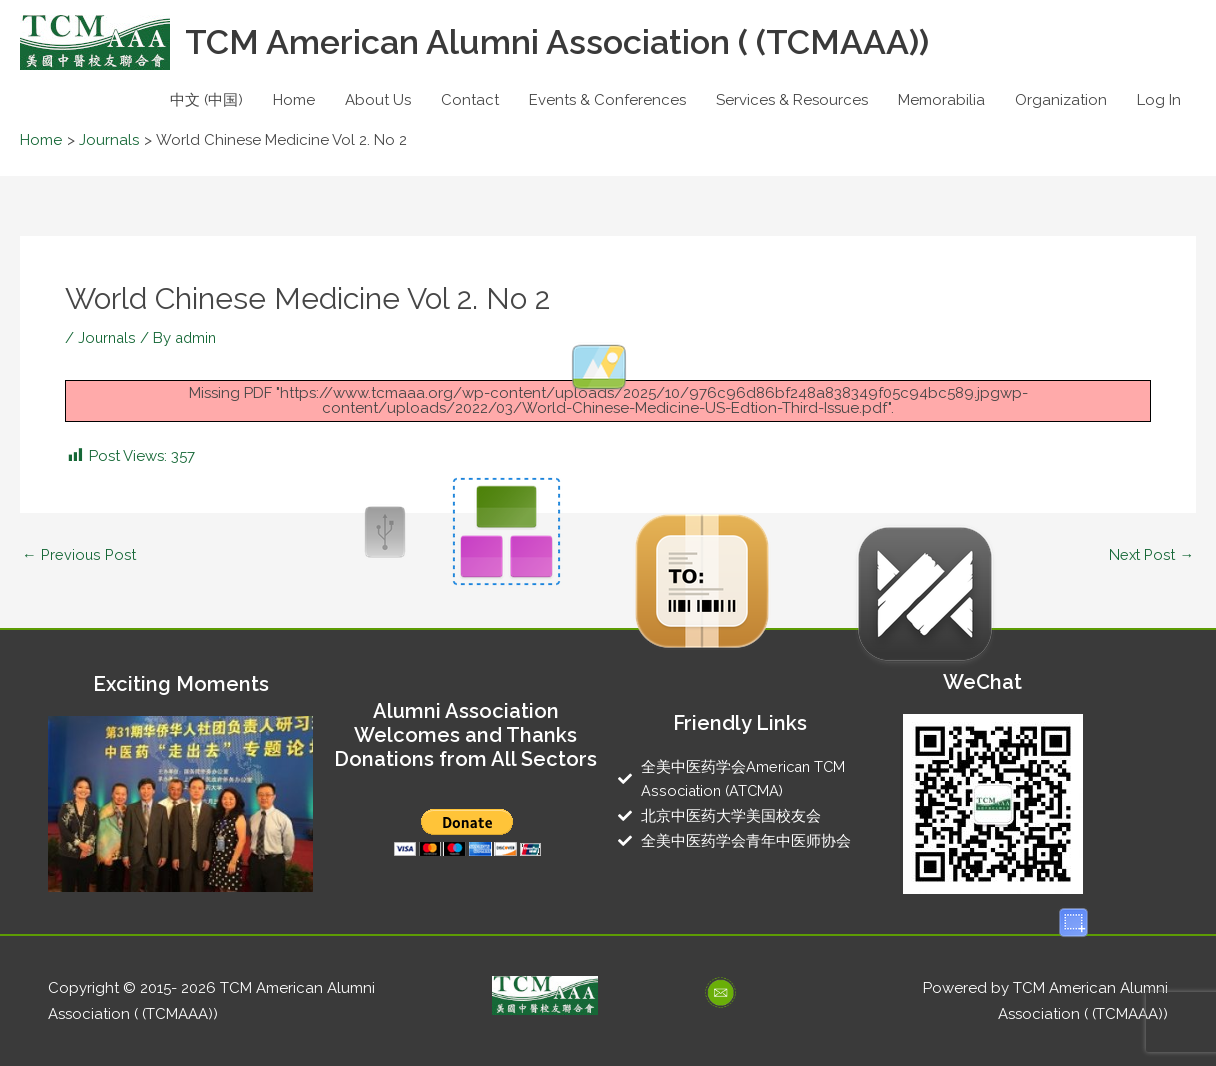  What do you see at coordinates (925, 594) in the screenshot?
I see `launch Dota Underlords game` at bounding box center [925, 594].